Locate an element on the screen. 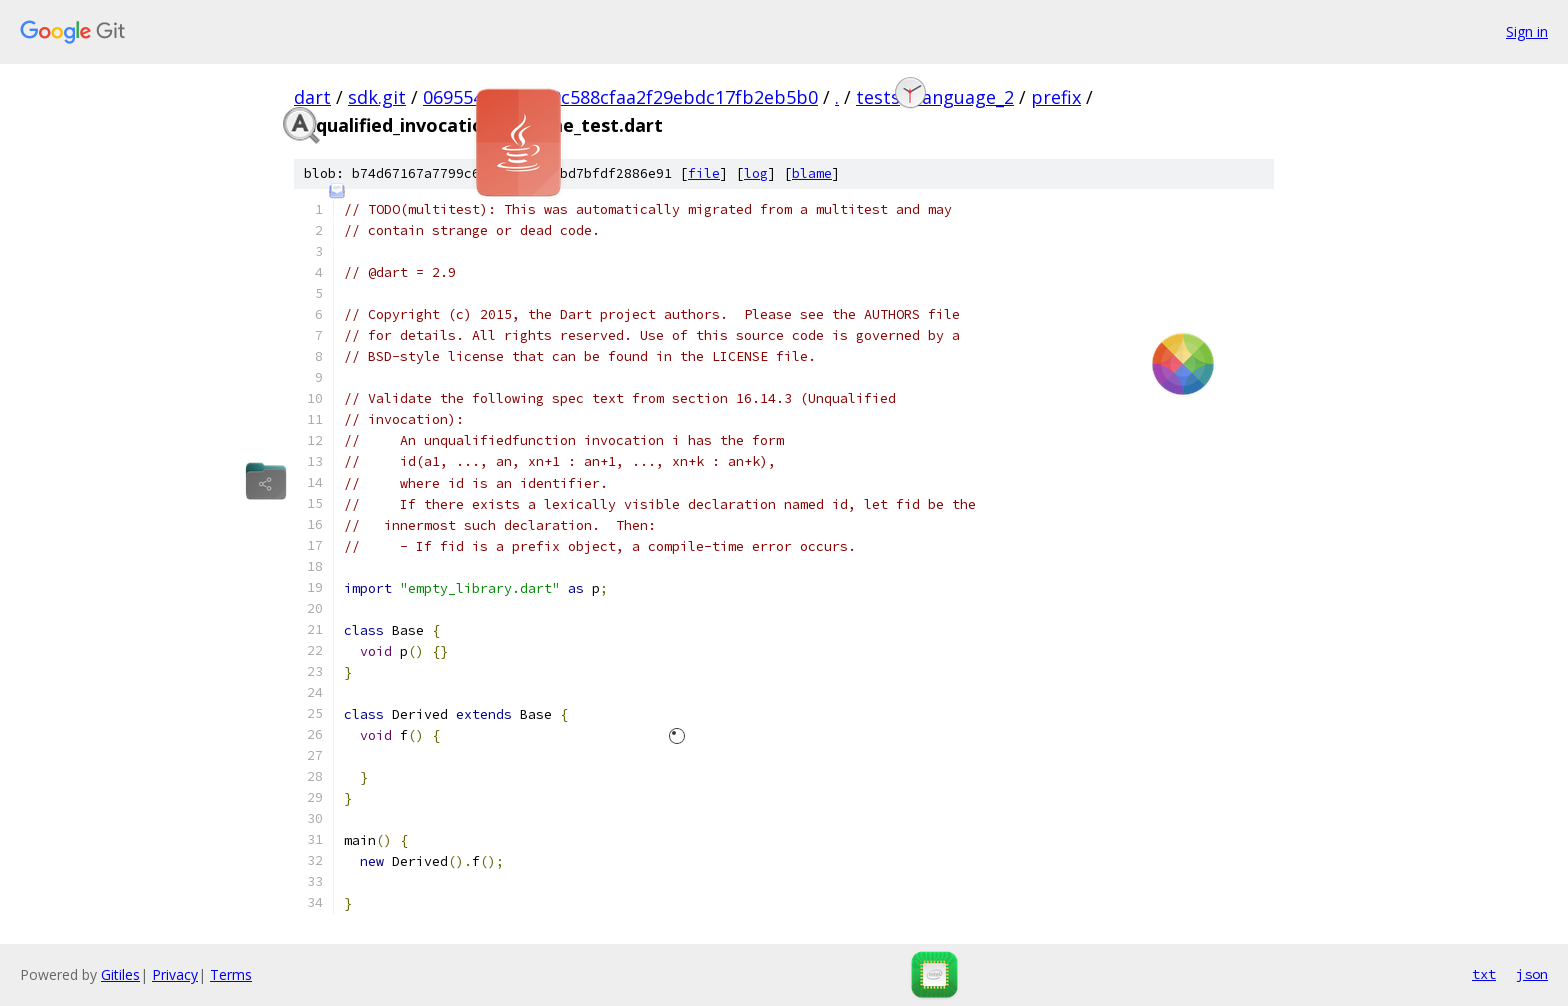 This screenshot has width=1568, height=1006. mark email as read is located at coordinates (337, 191).